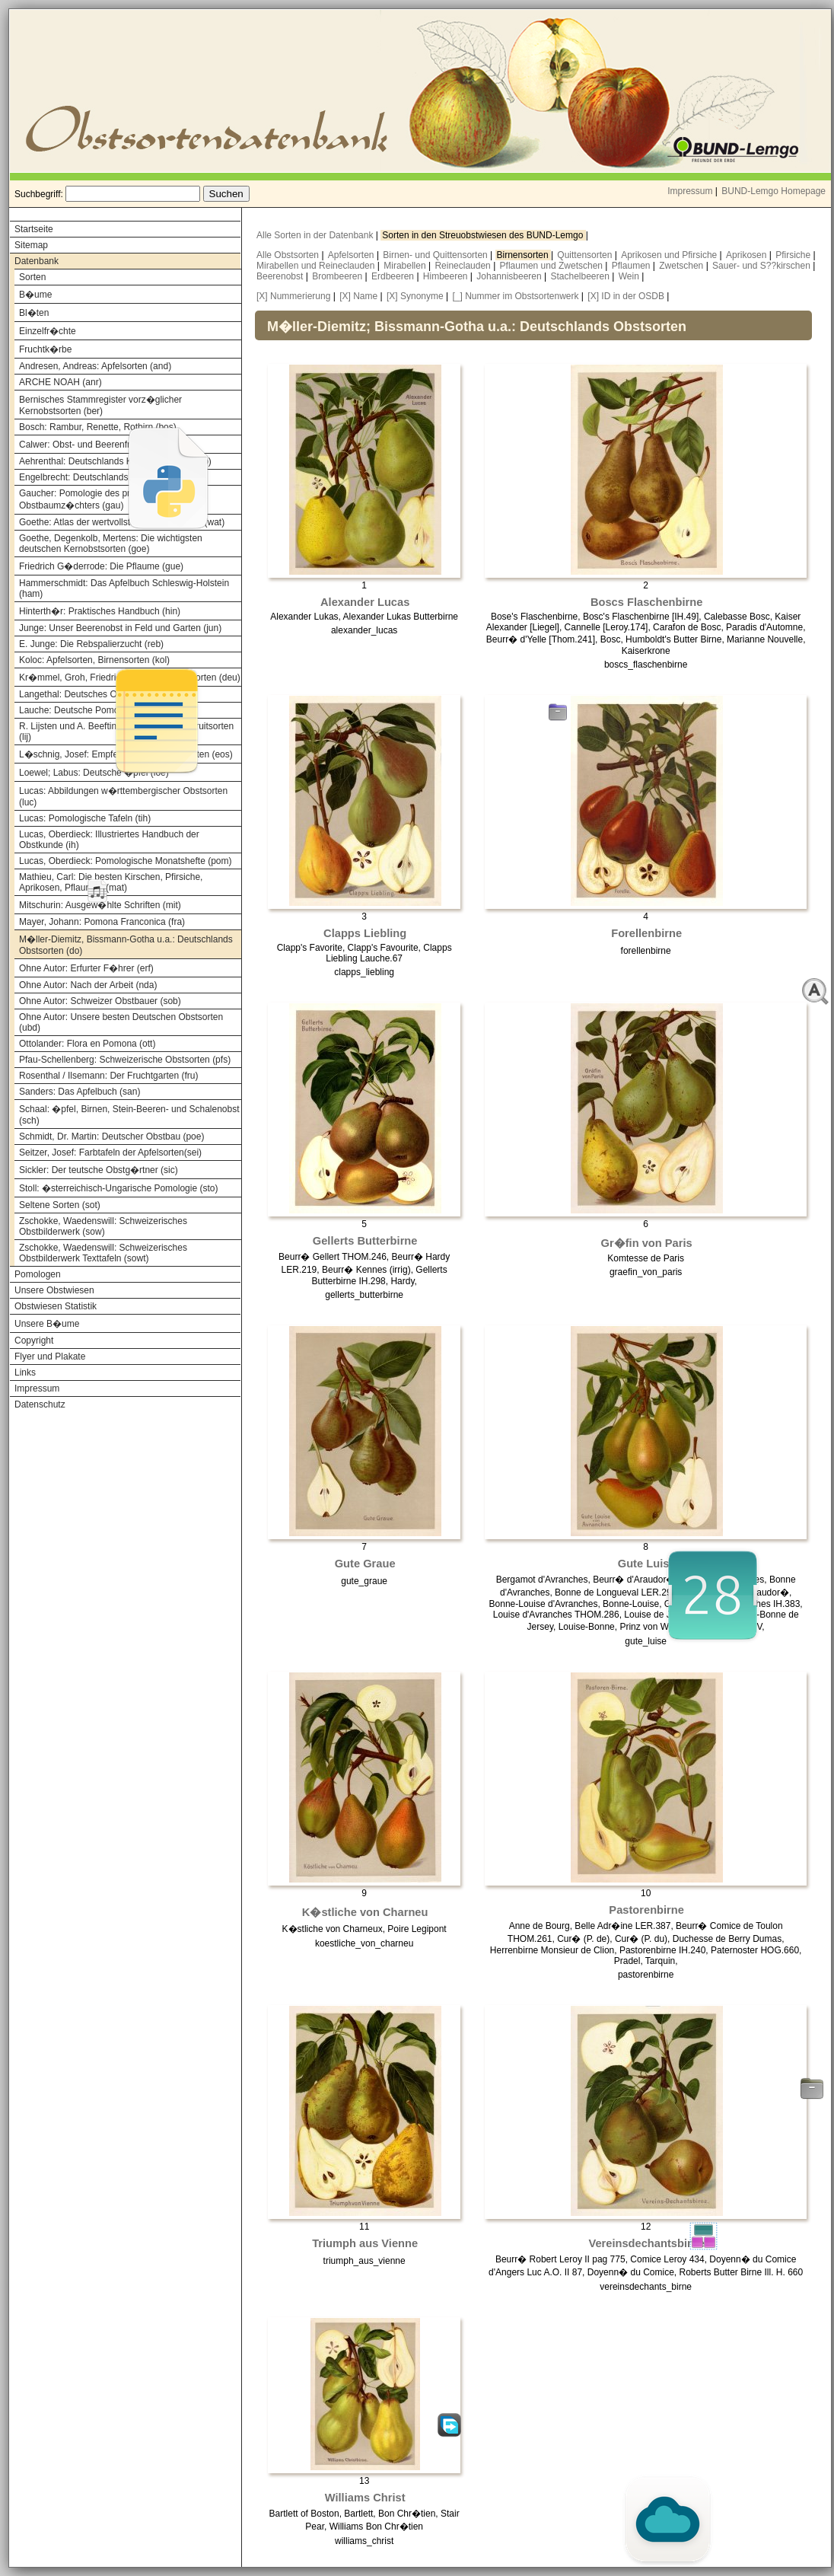  Describe the element at coordinates (815, 991) in the screenshot. I see `search for text within a document` at that location.